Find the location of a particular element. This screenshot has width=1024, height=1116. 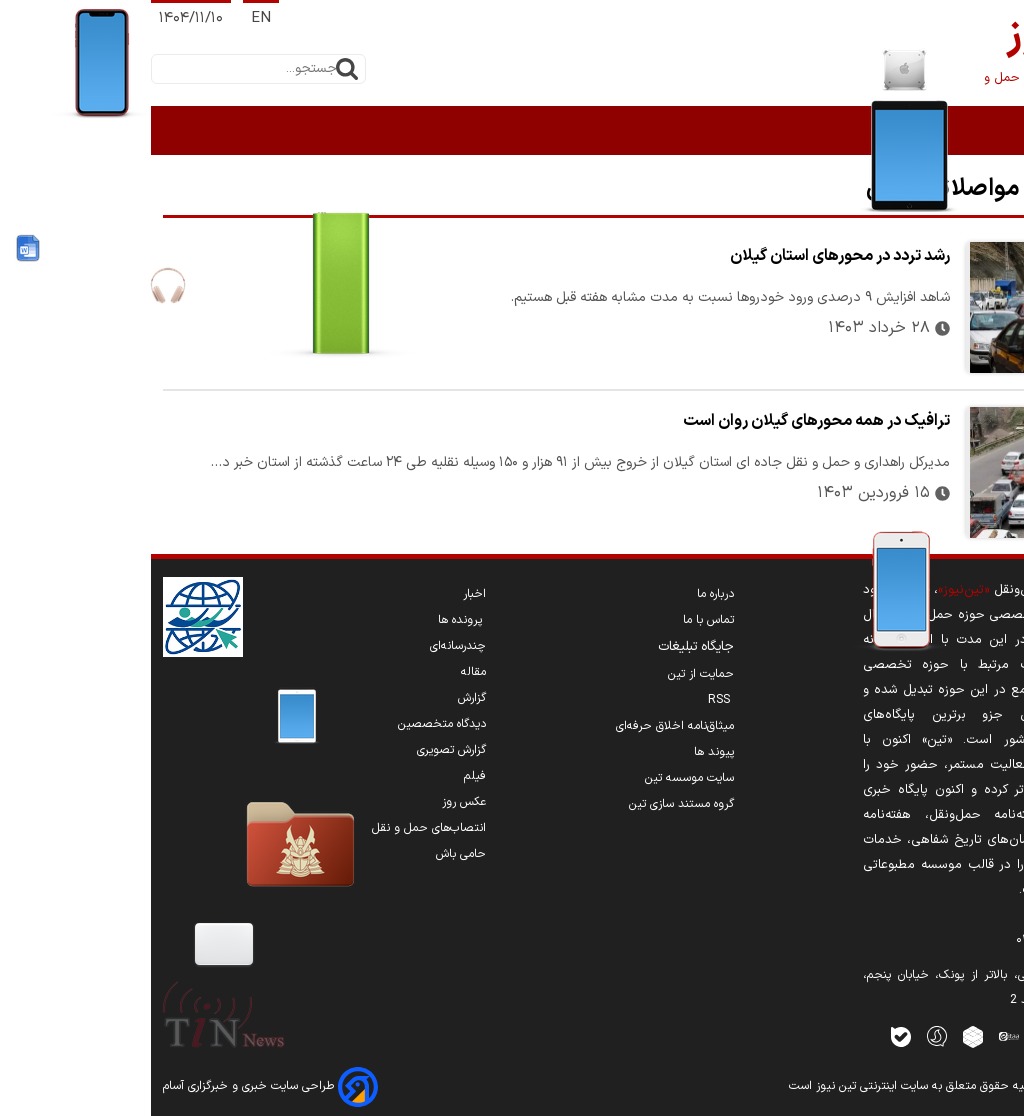

iPod nano device connected is located at coordinates (341, 286).